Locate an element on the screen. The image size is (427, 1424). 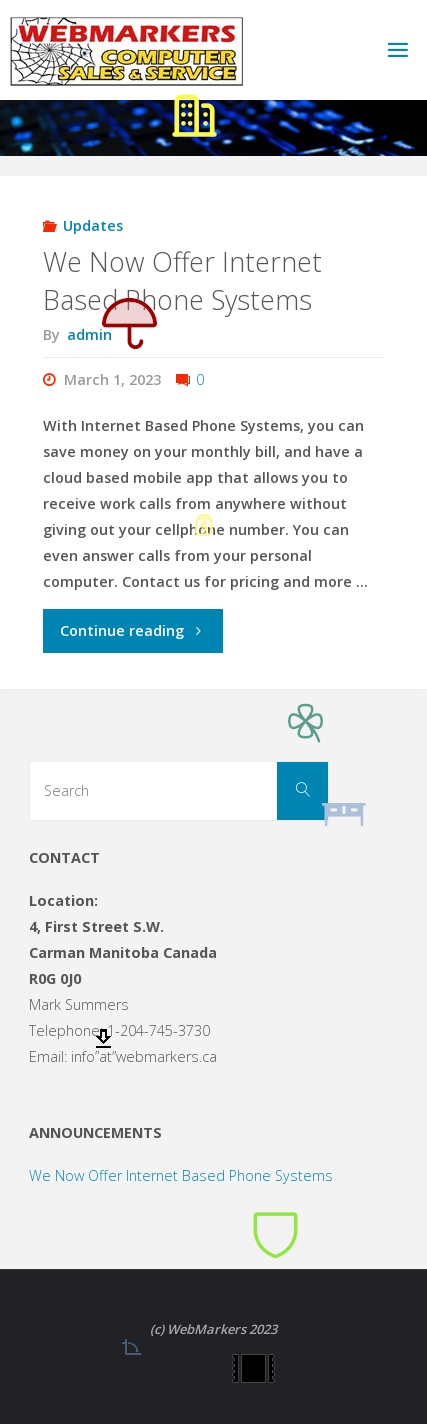
view rug or carpet products is located at coordinates (253, 1368).